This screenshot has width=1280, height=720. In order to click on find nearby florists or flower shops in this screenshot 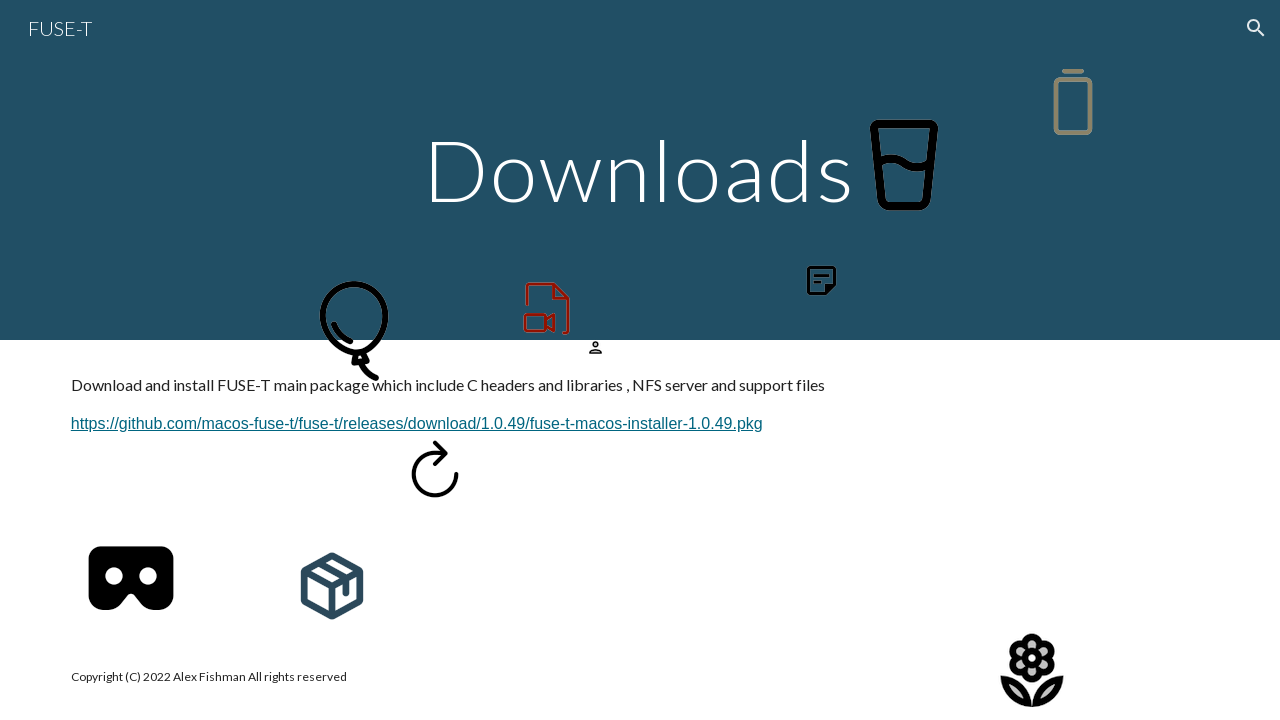, I will do `click(1032, 672)`.